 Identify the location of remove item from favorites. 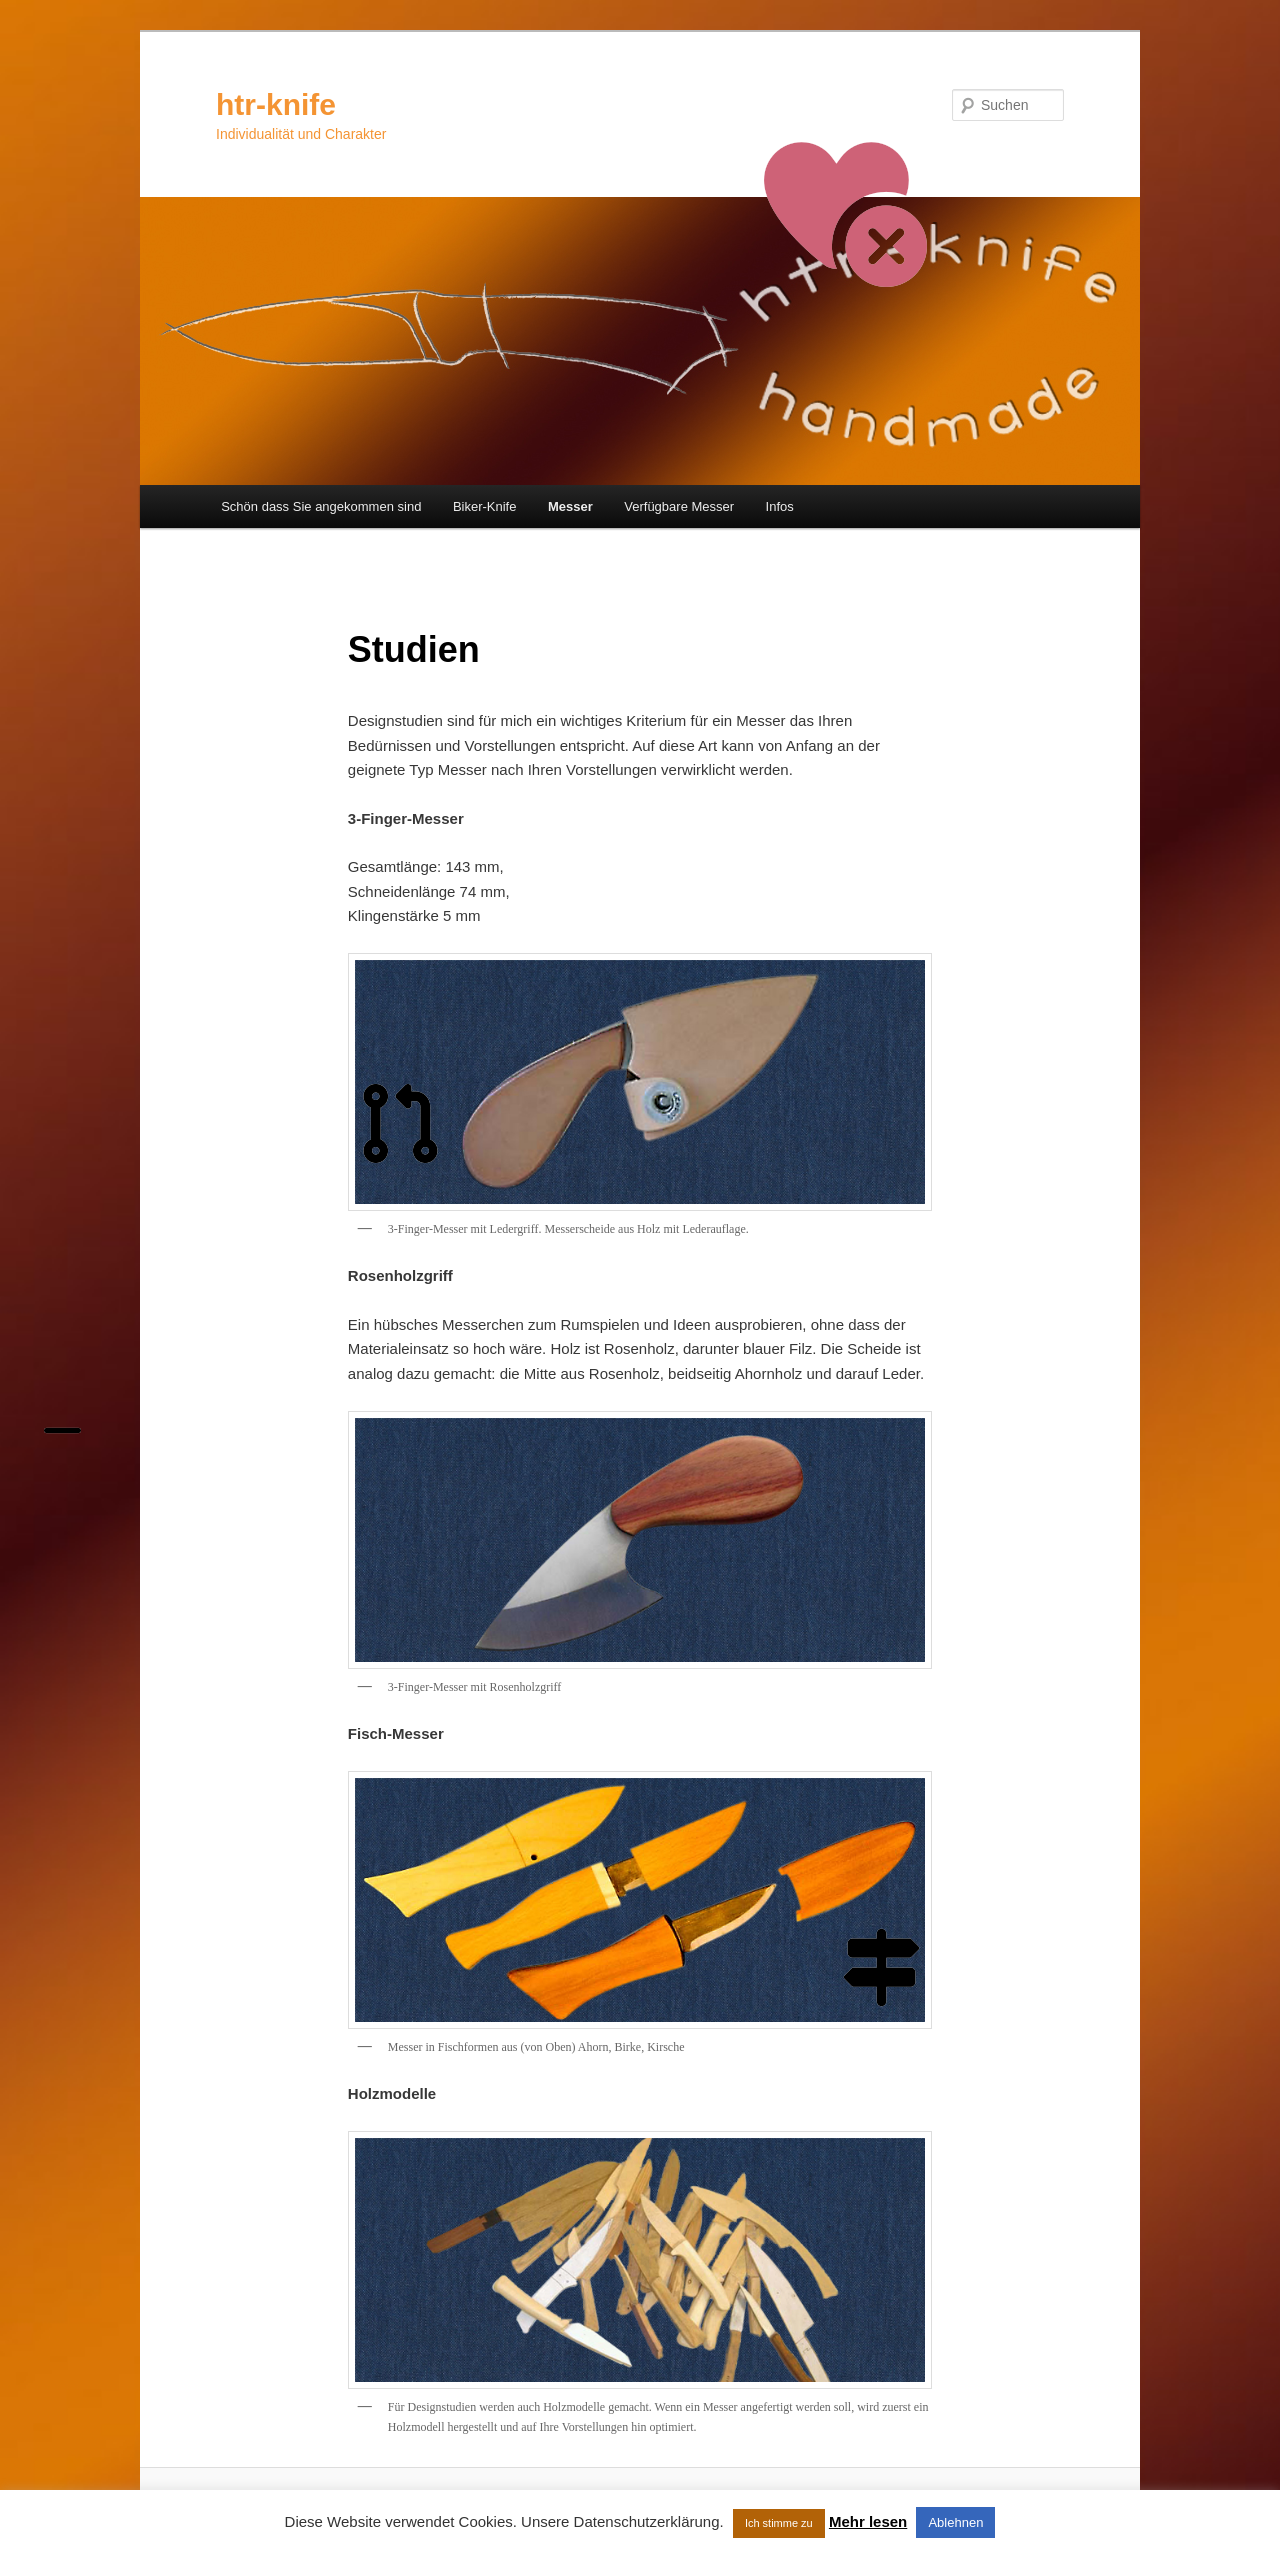
(845, 205).